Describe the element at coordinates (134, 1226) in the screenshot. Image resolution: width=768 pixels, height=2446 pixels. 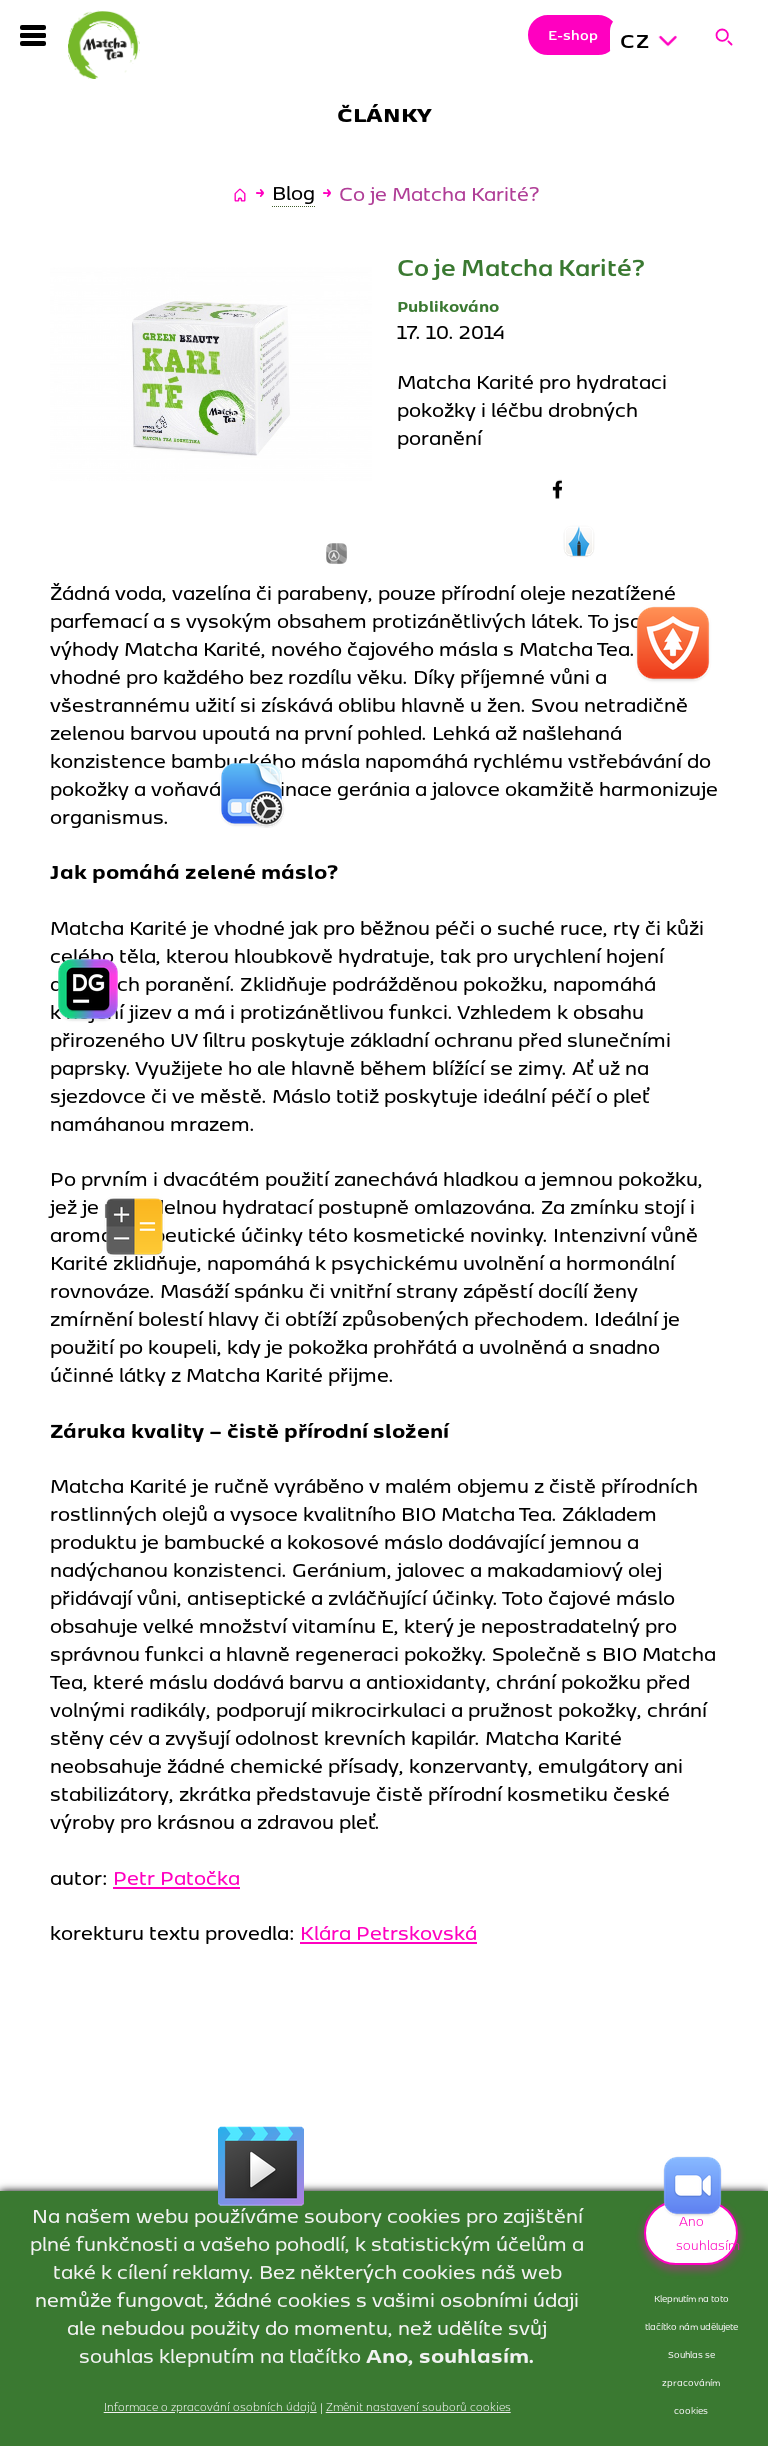
I see `open the calculator app` at that location.